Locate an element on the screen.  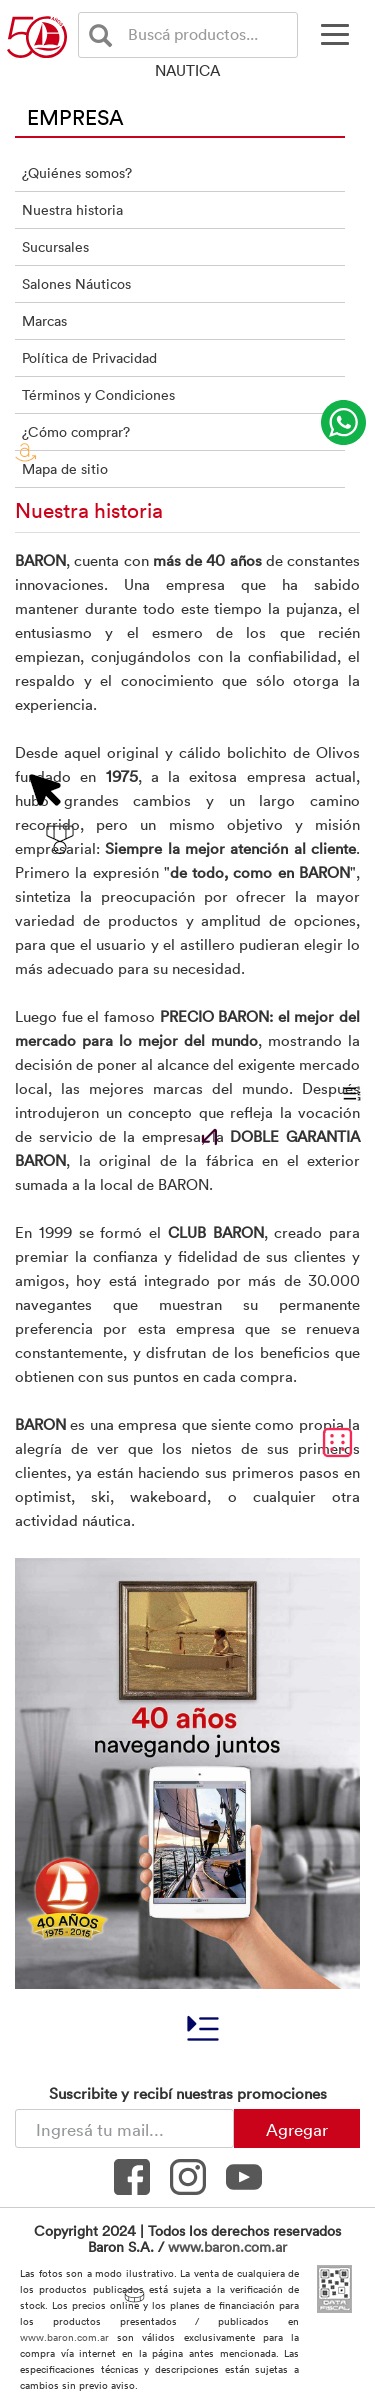
view achievements or awards is located at coordinates (60, 838).